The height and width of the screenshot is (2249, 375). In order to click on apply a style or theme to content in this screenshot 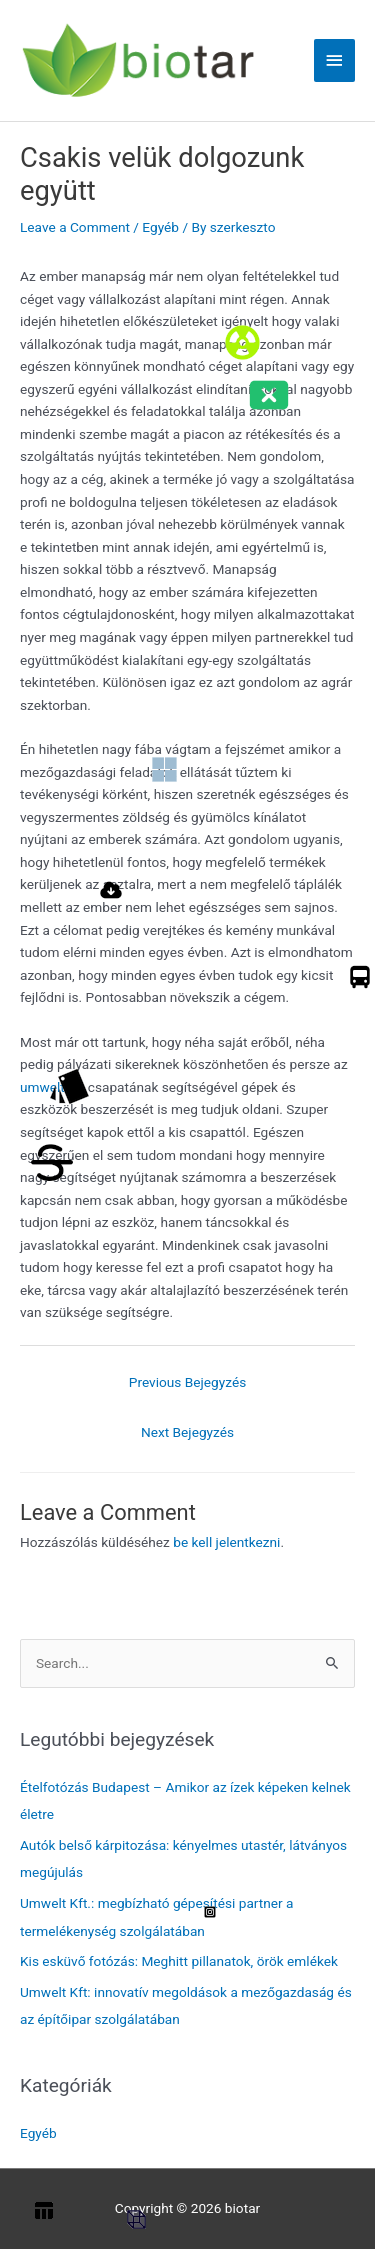, I will do `click(70, 1086)`.